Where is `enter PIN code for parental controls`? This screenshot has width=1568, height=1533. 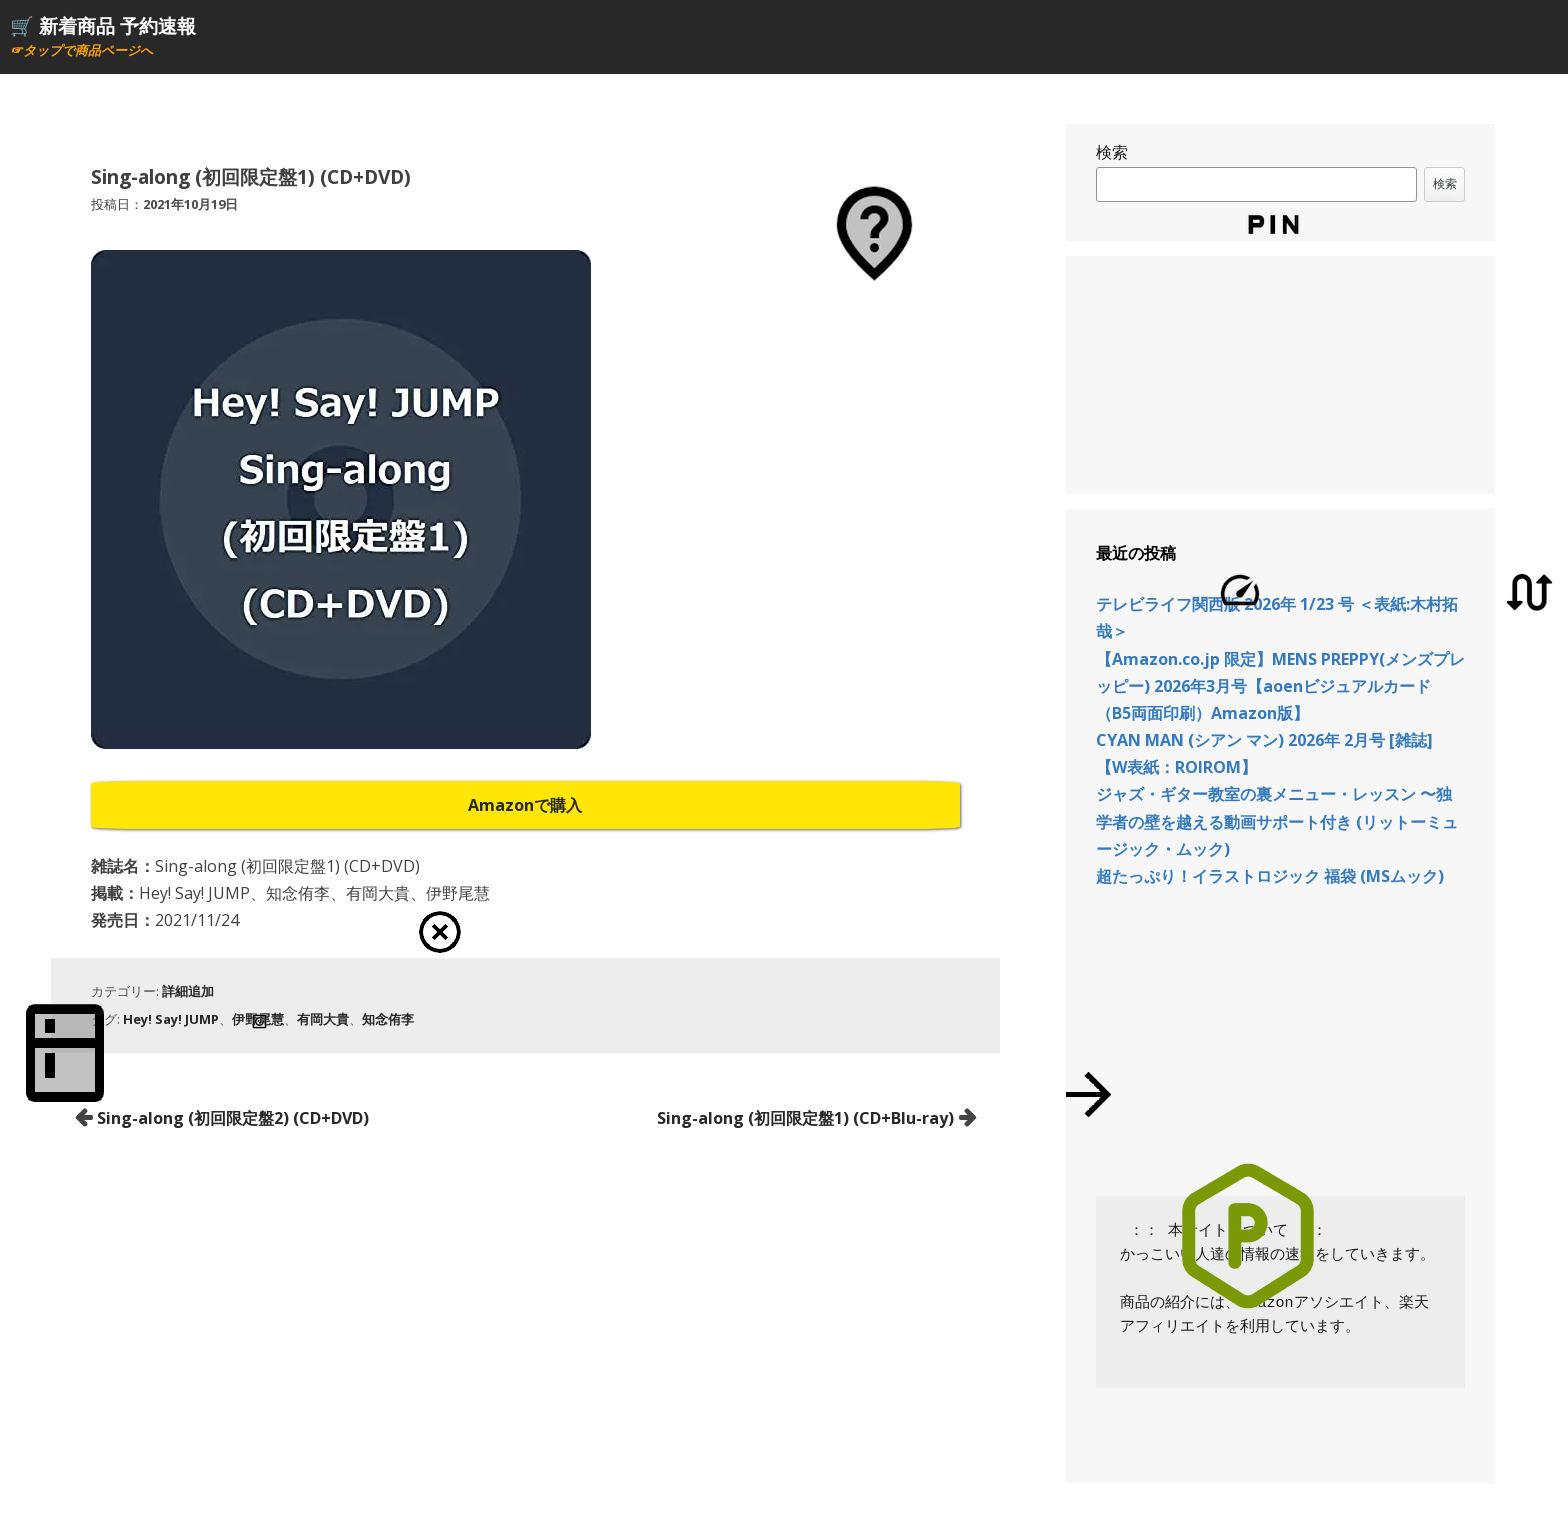
enter PIN code for parental controls is located at coordinates (1273, 224).